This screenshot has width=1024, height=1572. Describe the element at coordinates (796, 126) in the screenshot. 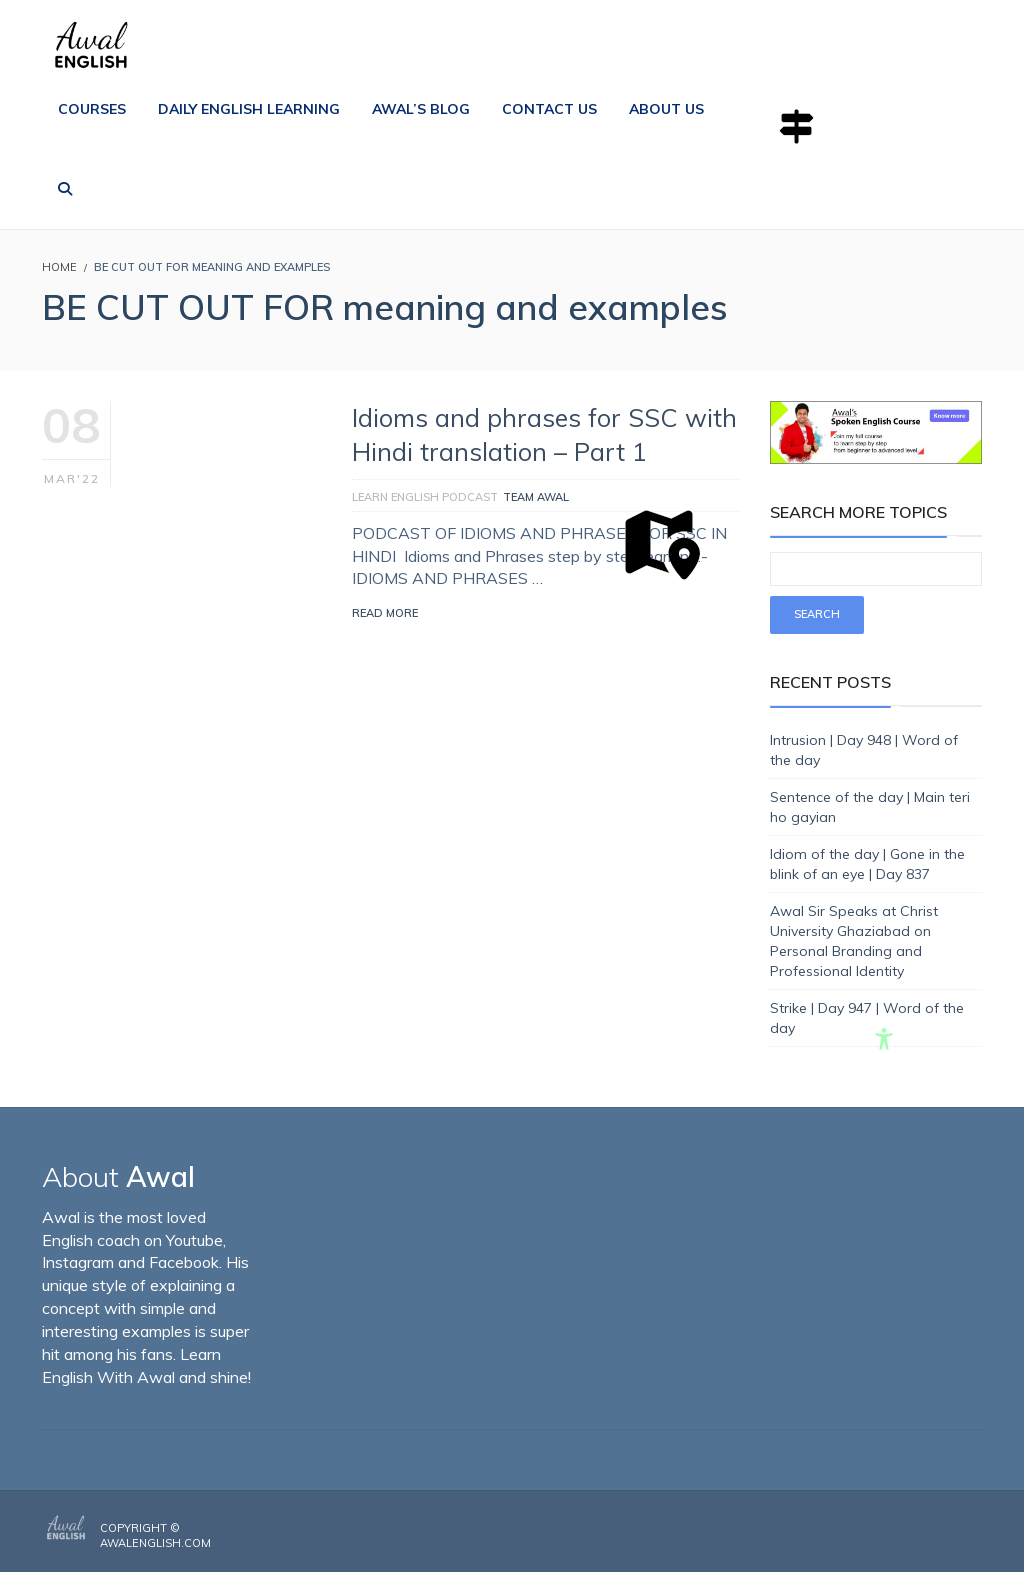

I see `navigate to directions or wayfinding` at that location.